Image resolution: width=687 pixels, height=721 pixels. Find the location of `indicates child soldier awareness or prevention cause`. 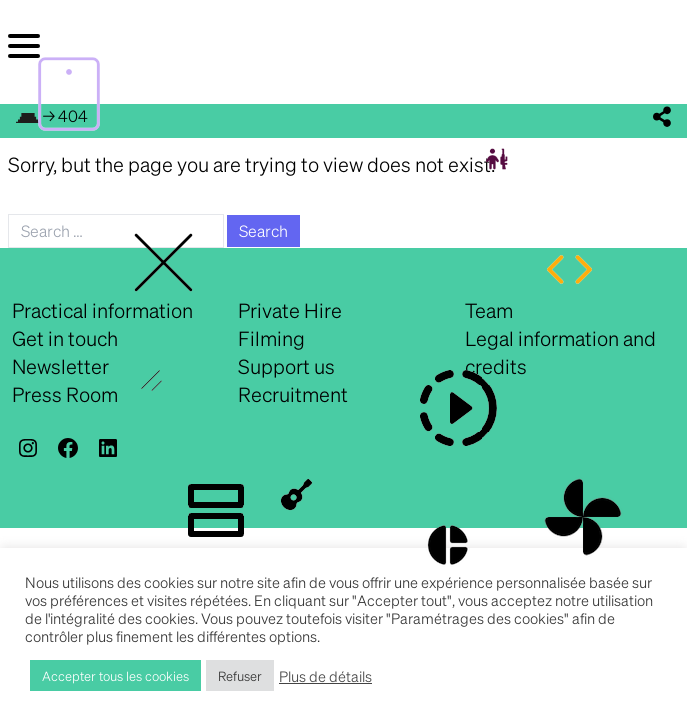

indicates child soldier awareness or prevention cause is located at coordinates (497, 159).